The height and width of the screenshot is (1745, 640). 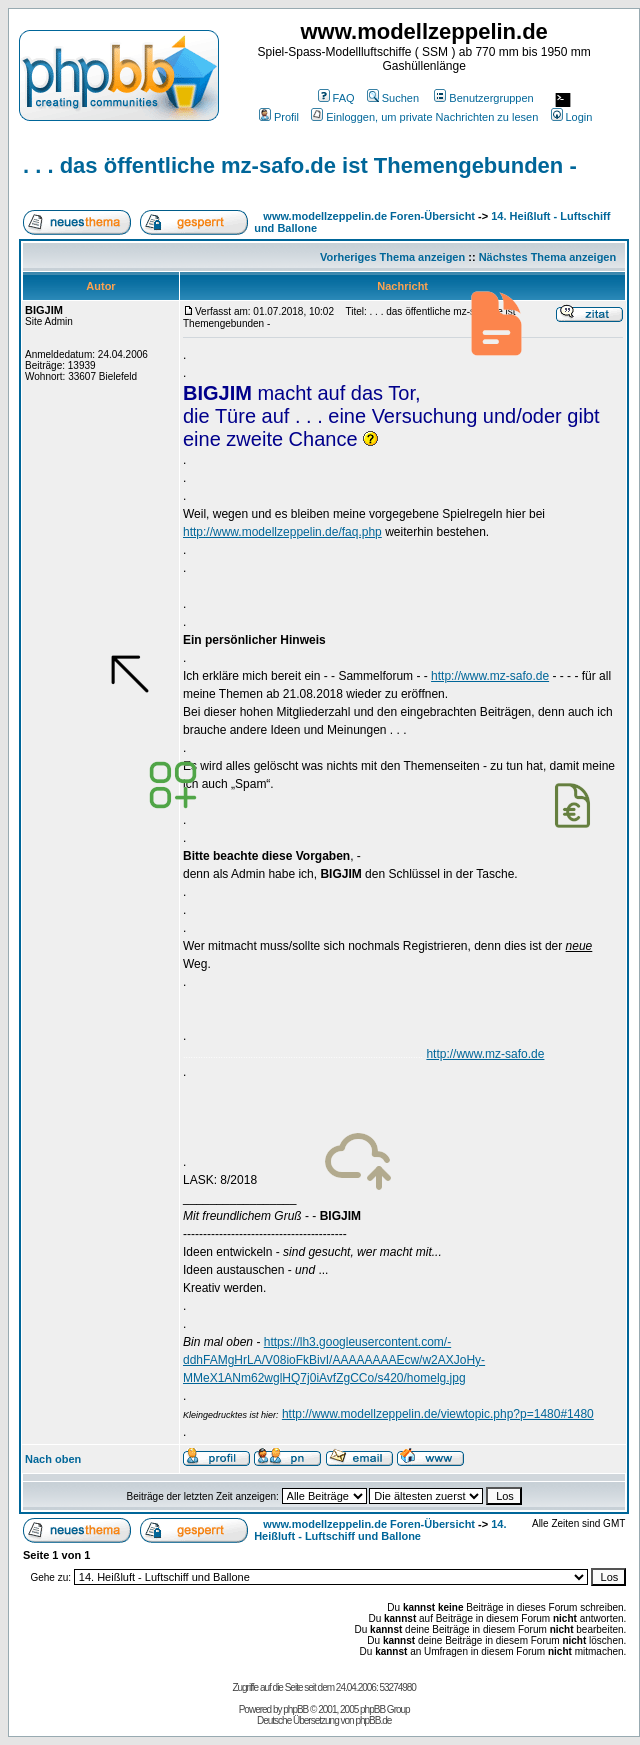 I want to click on upload file to cloud storage, so click(x=358, y=1157).